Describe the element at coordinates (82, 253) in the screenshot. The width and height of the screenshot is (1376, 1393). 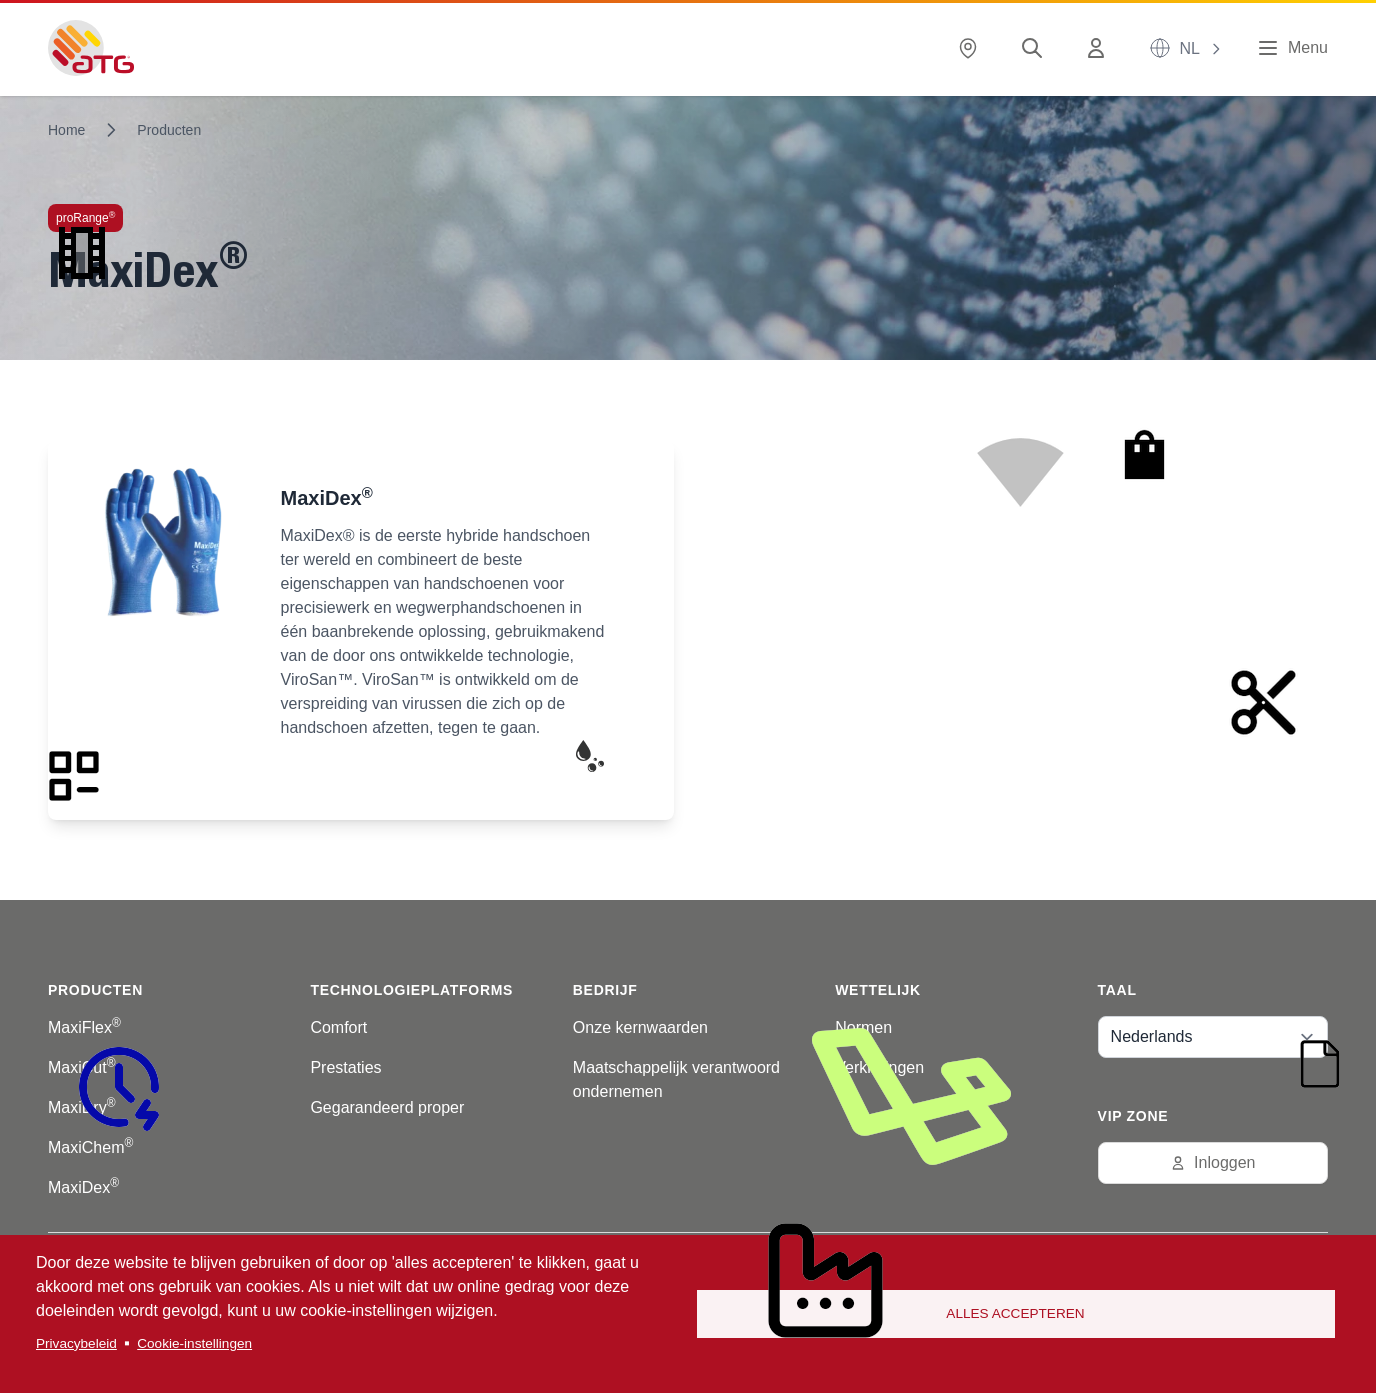
I see `access local movie theaters or showtimes` at that location.